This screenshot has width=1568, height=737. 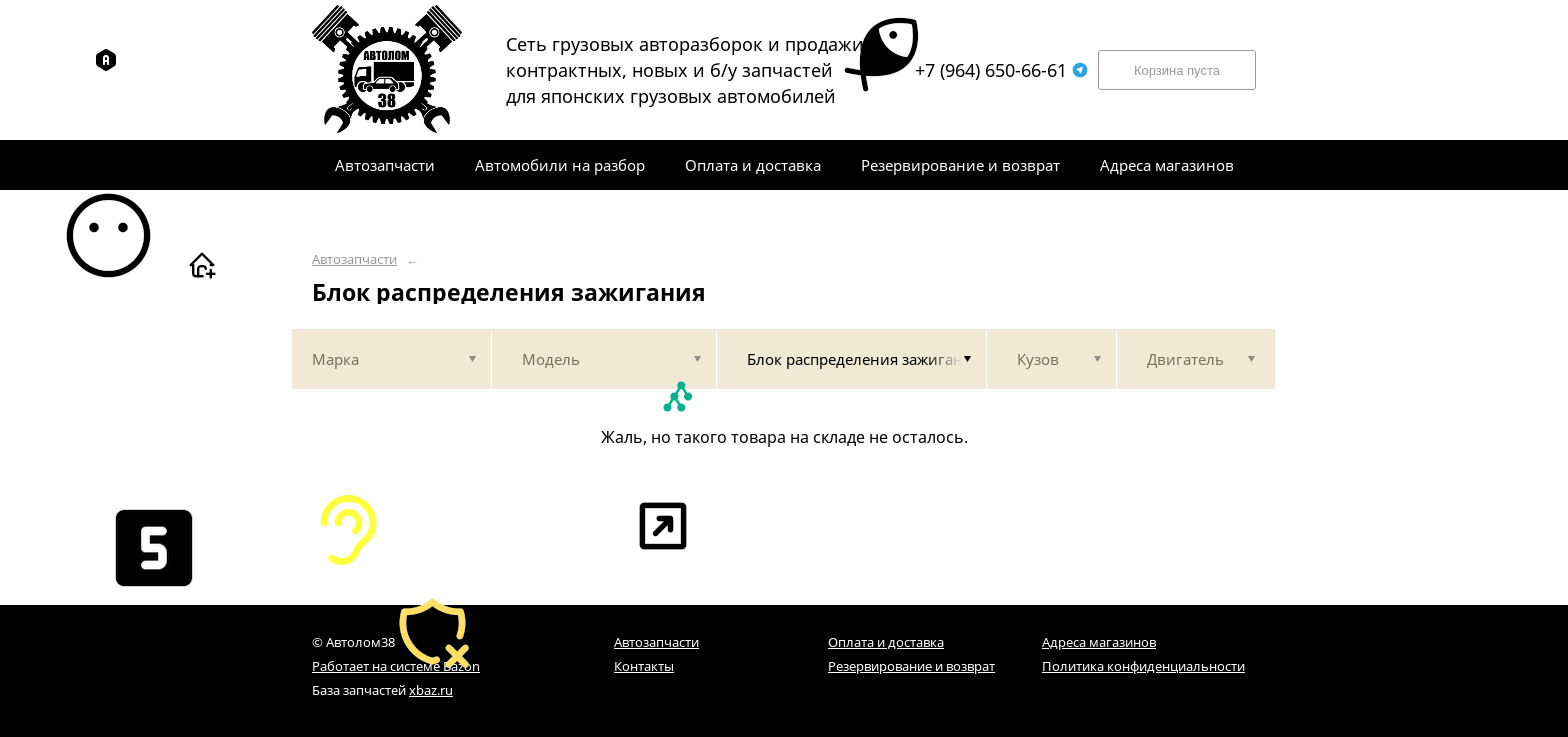 I want to click on select option A in a multiple choice interface, so click(x=106, y=60).